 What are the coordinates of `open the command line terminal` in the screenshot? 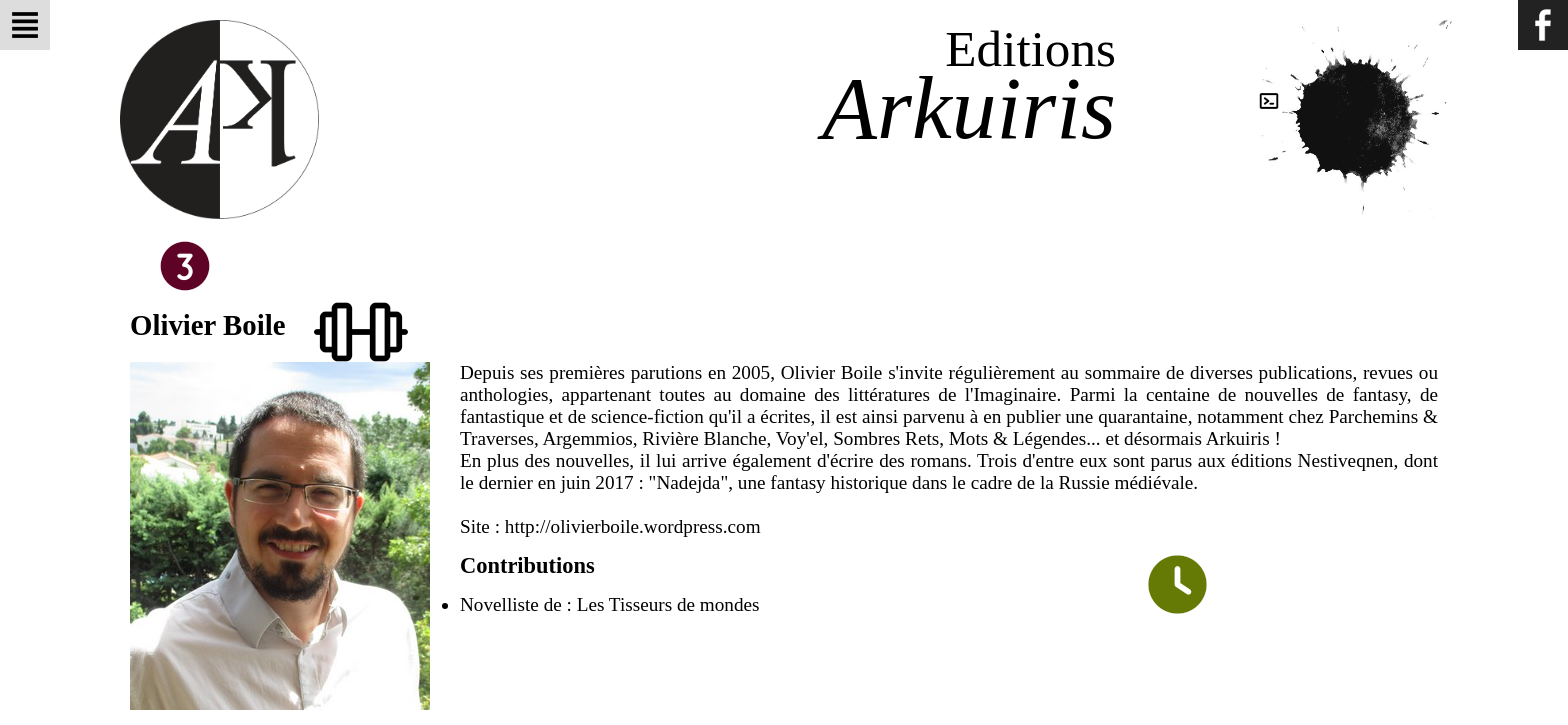 It's located at (1269, 101).